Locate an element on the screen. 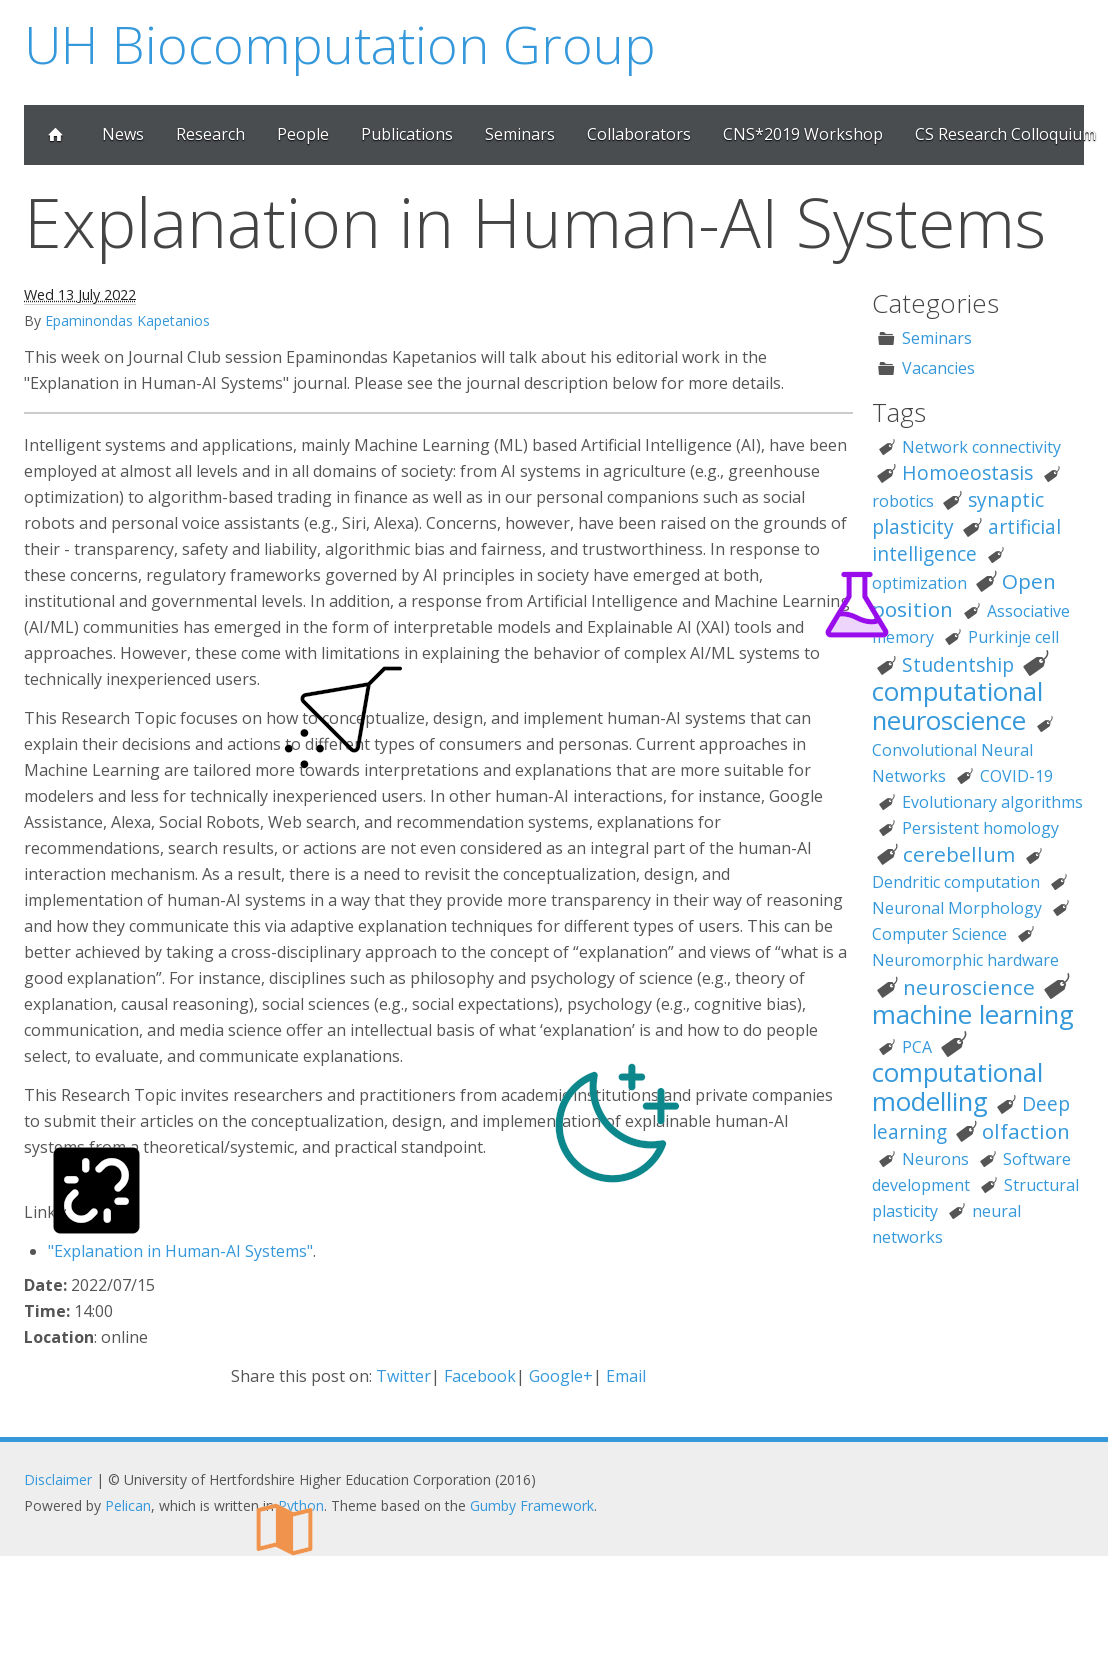 Image resolution: width=1108 pixels, height=1661 pixels. disconnect or unlink a connected account is located at coordinates (96, 1190).